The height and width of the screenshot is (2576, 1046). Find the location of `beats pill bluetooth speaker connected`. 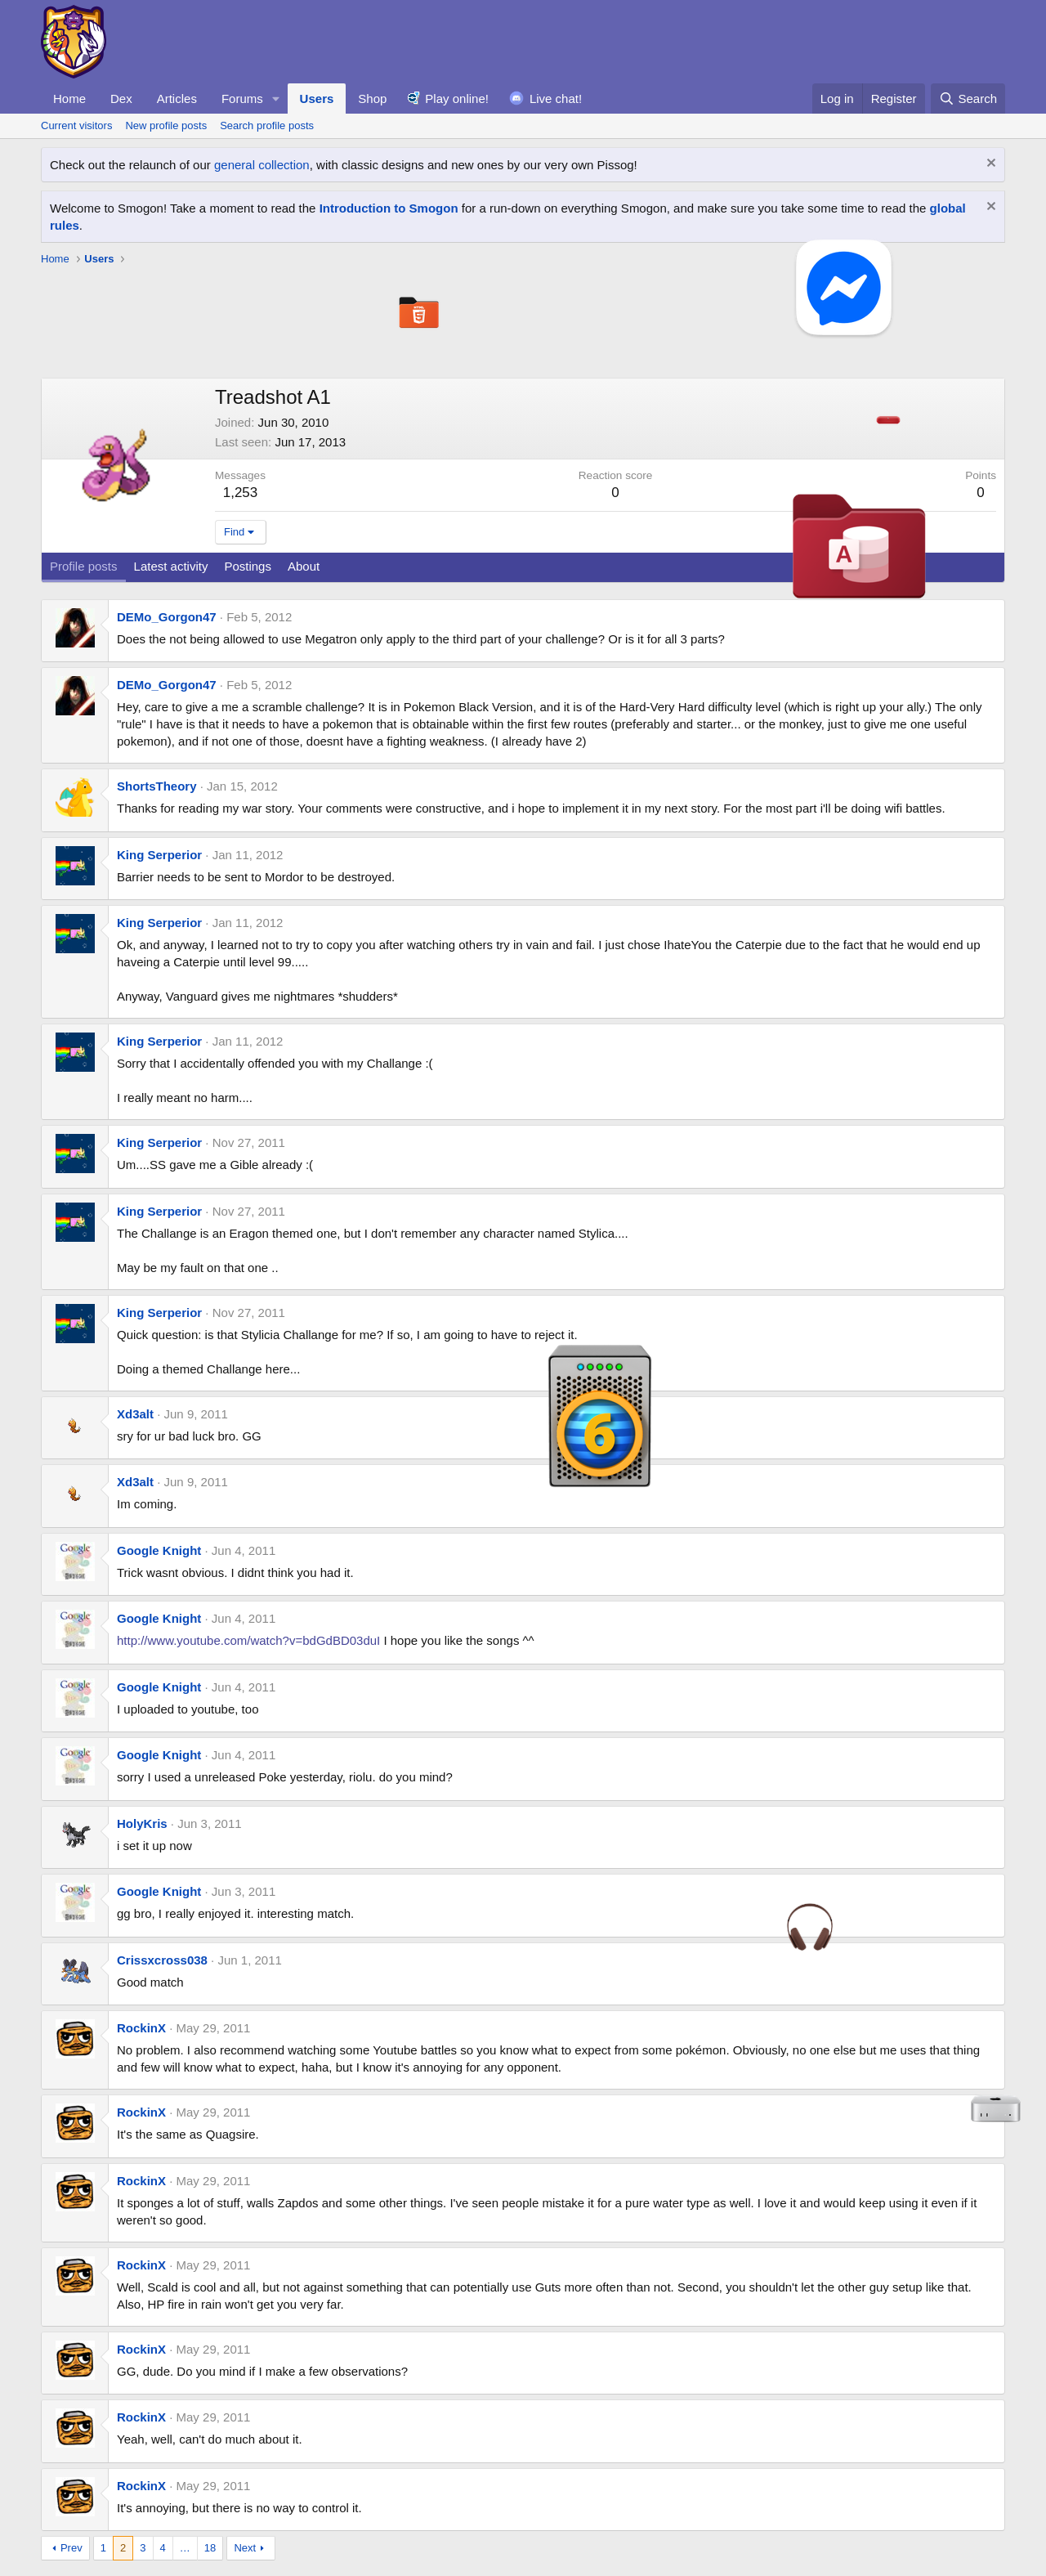

beats pill bluetooth speaker connected is located at coordinates (888, 420).